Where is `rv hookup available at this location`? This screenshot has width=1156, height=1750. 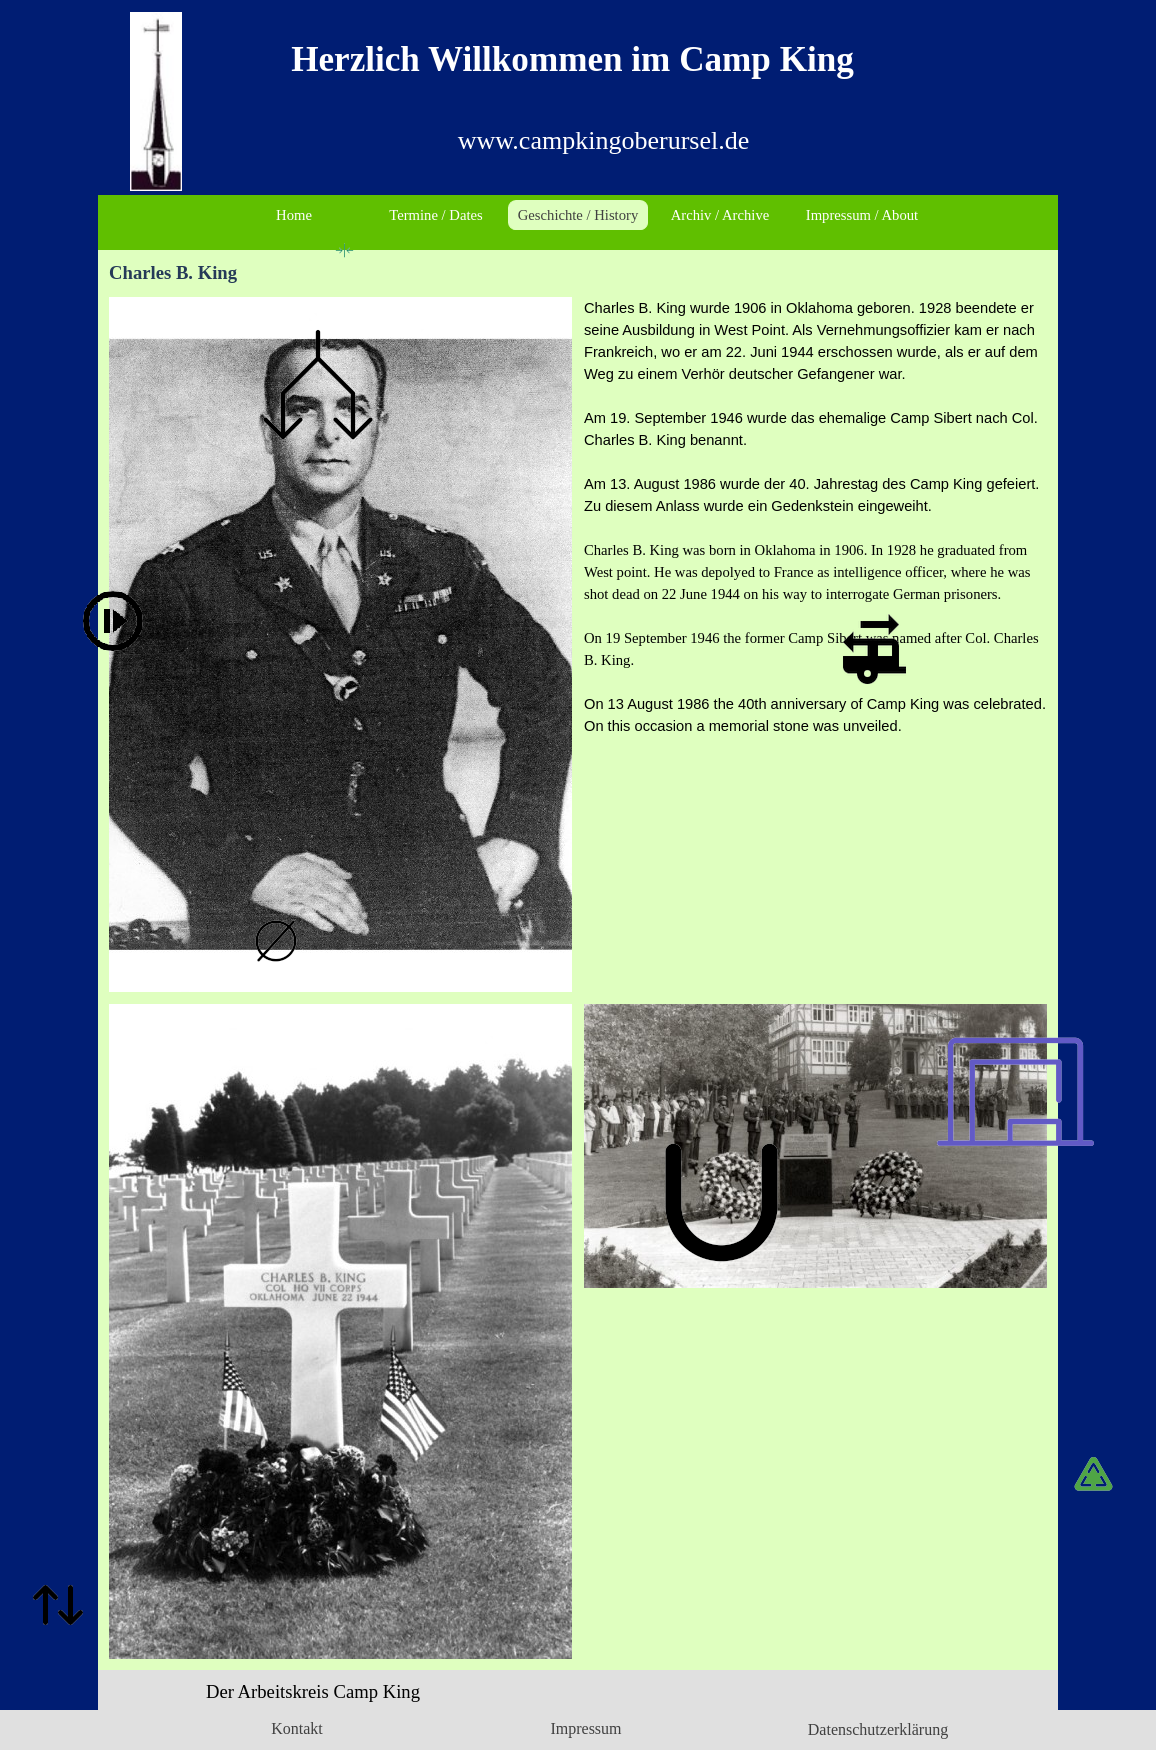 rv hookup available at this location is located at coordinates (871, 649).